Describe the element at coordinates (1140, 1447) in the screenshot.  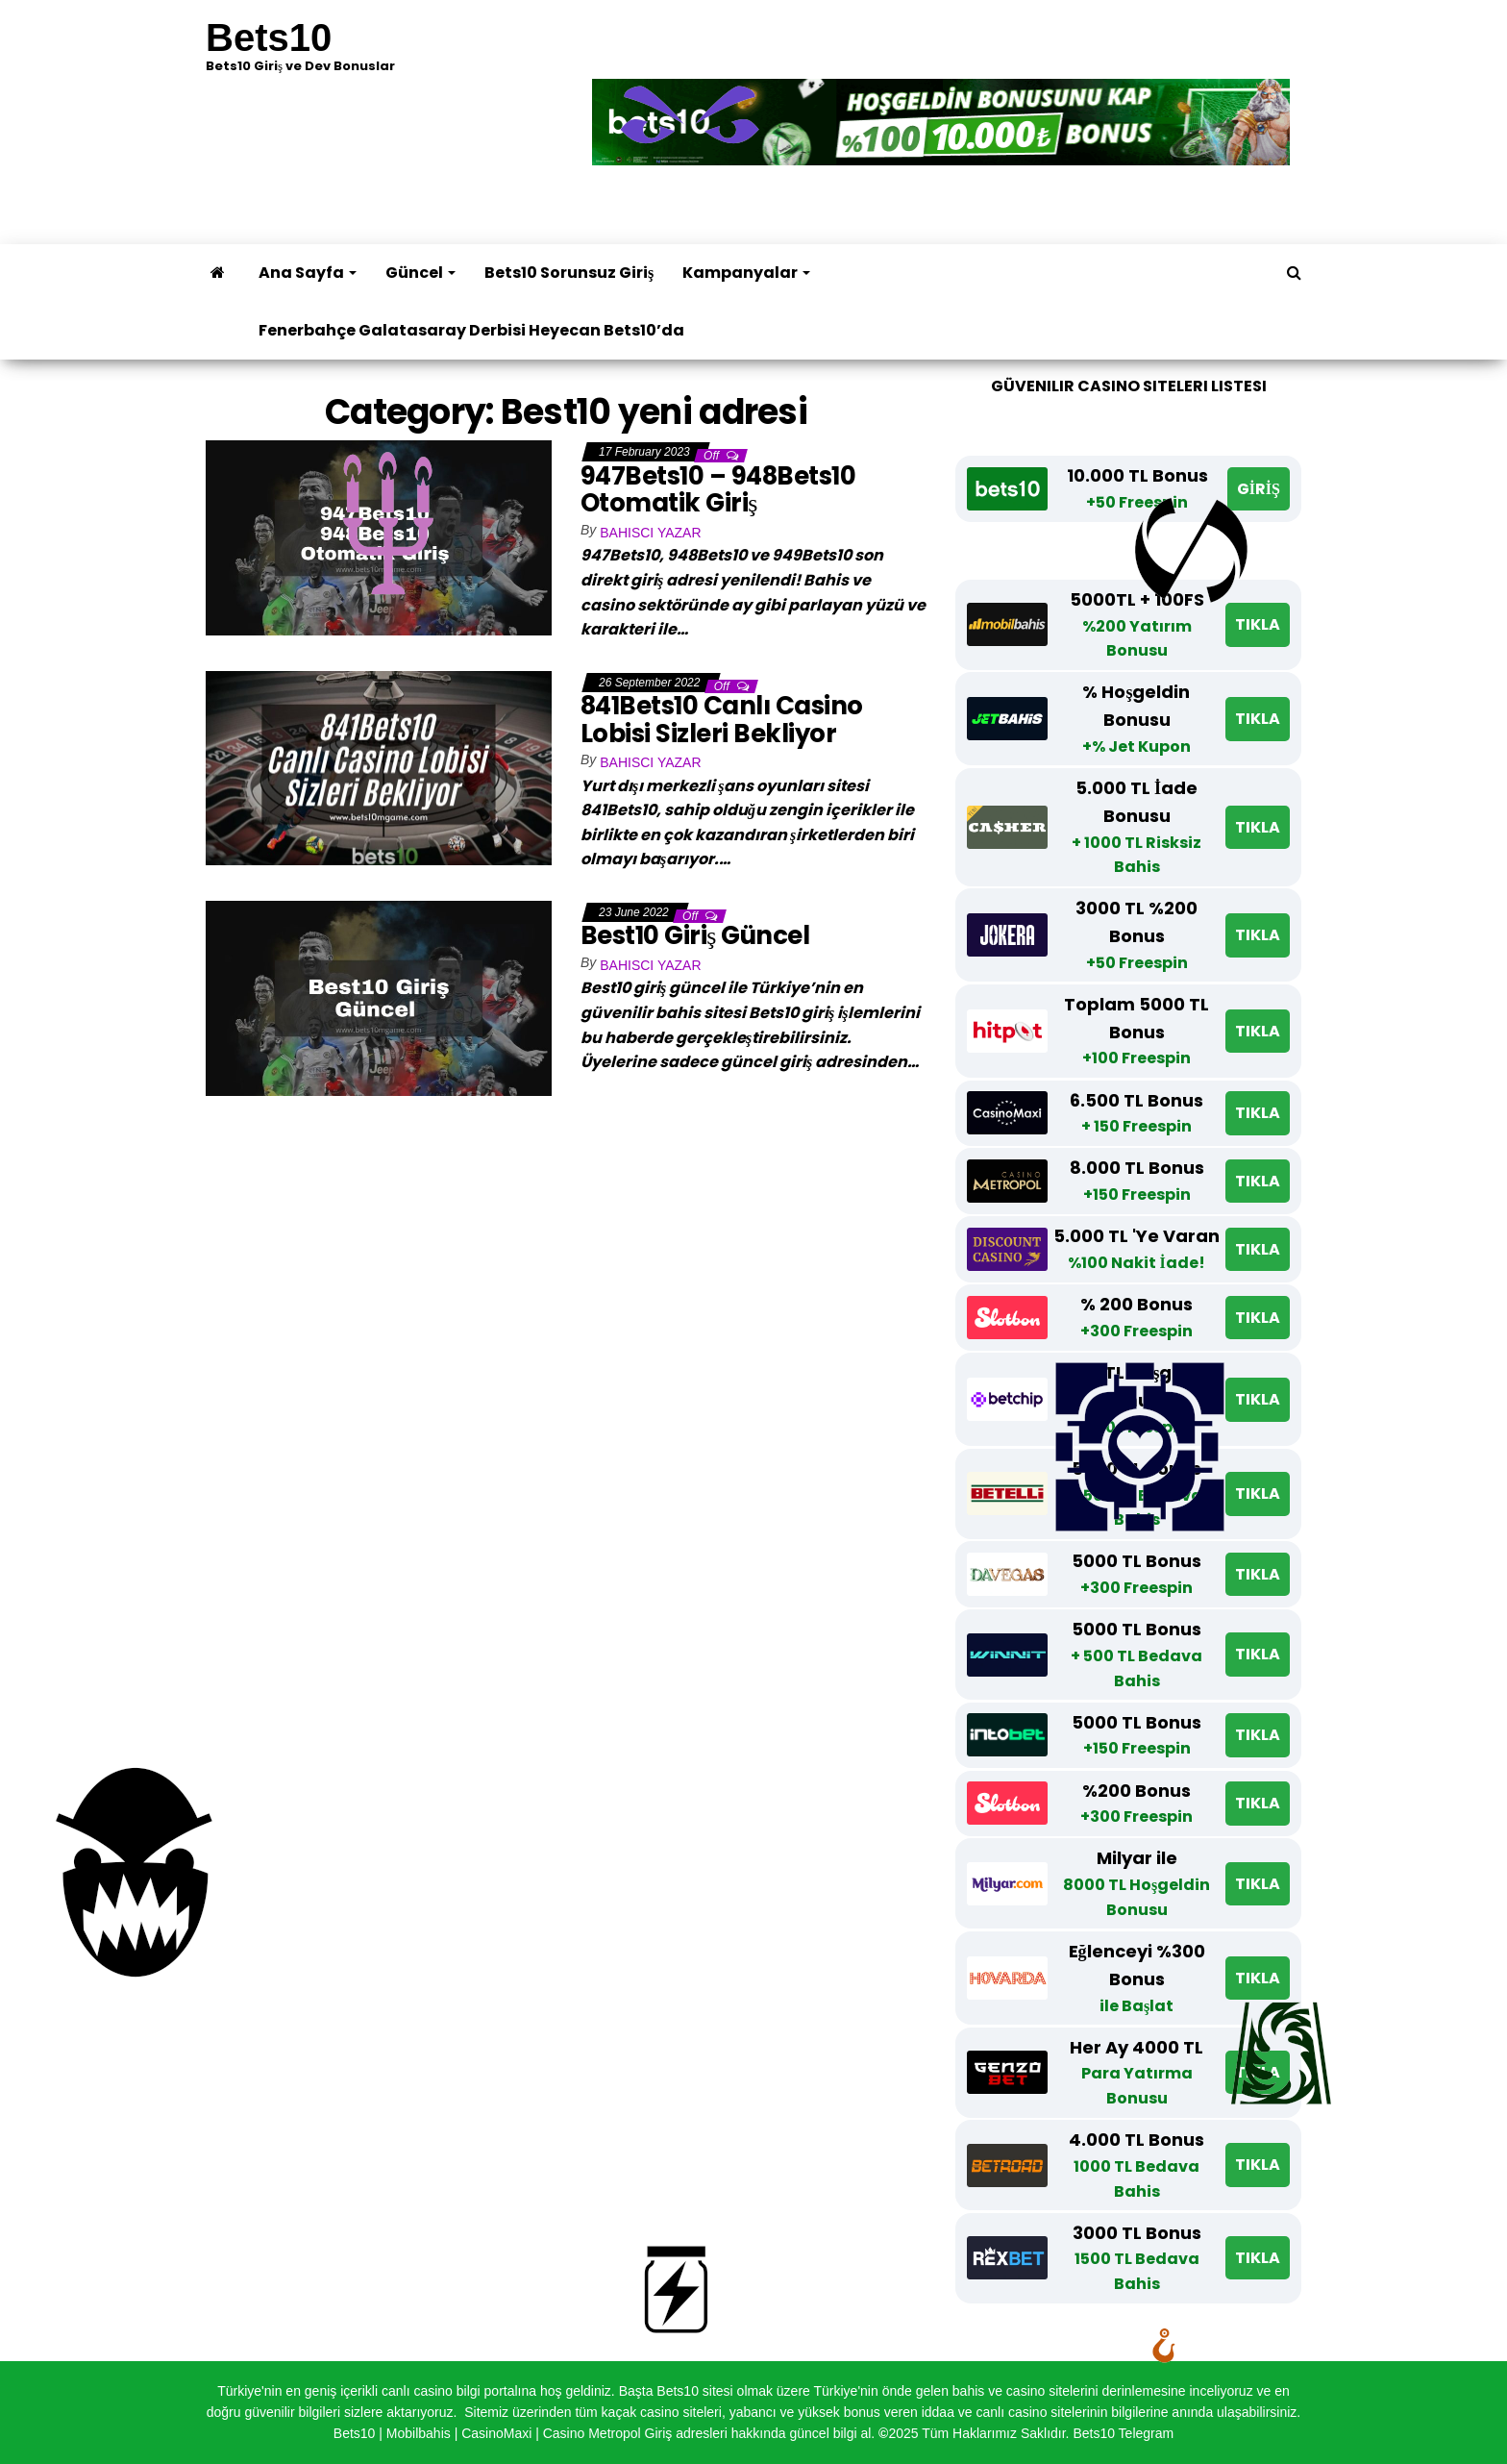
I see `companion cube item or collectible from Portal` at that location.